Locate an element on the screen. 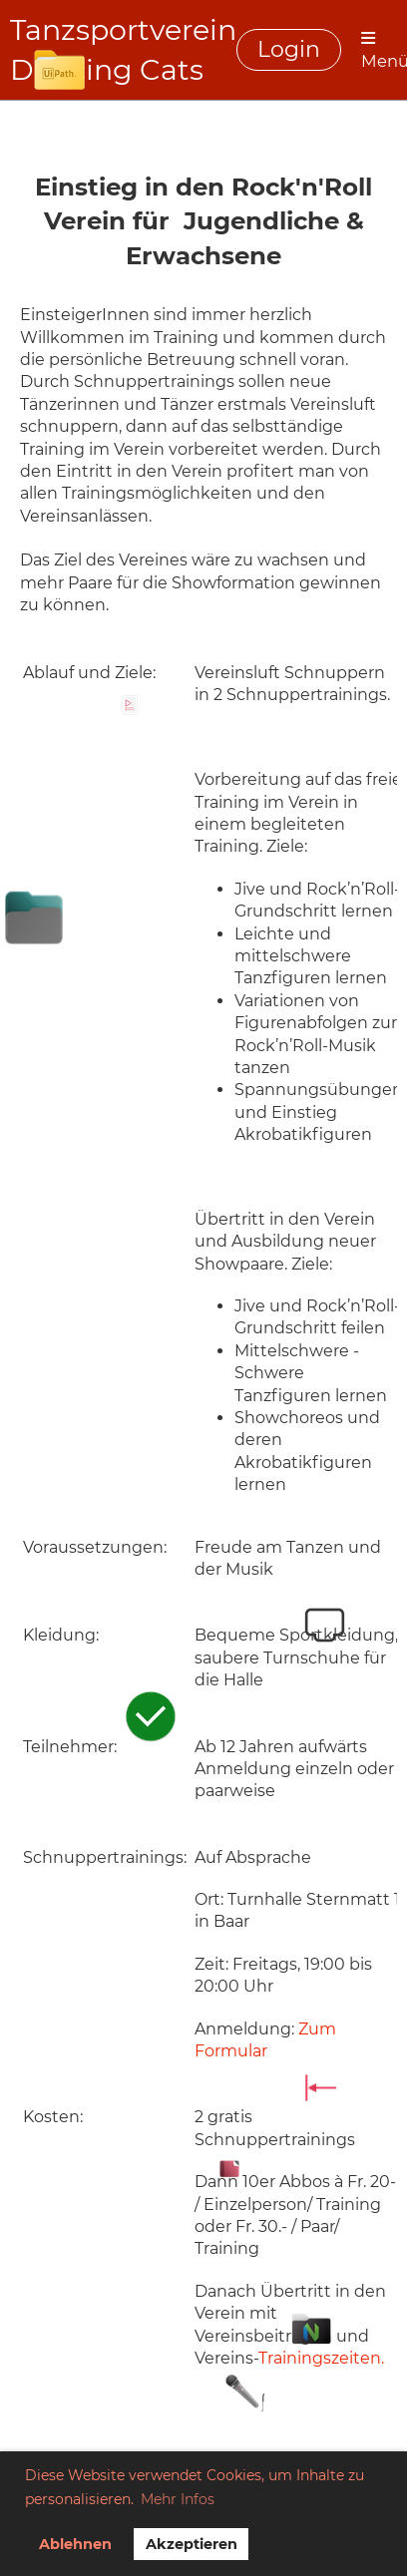 The width and height of the screenshot is (407, 2576). open folder containing UiPath automation projects is located at coordinates (59, 71).